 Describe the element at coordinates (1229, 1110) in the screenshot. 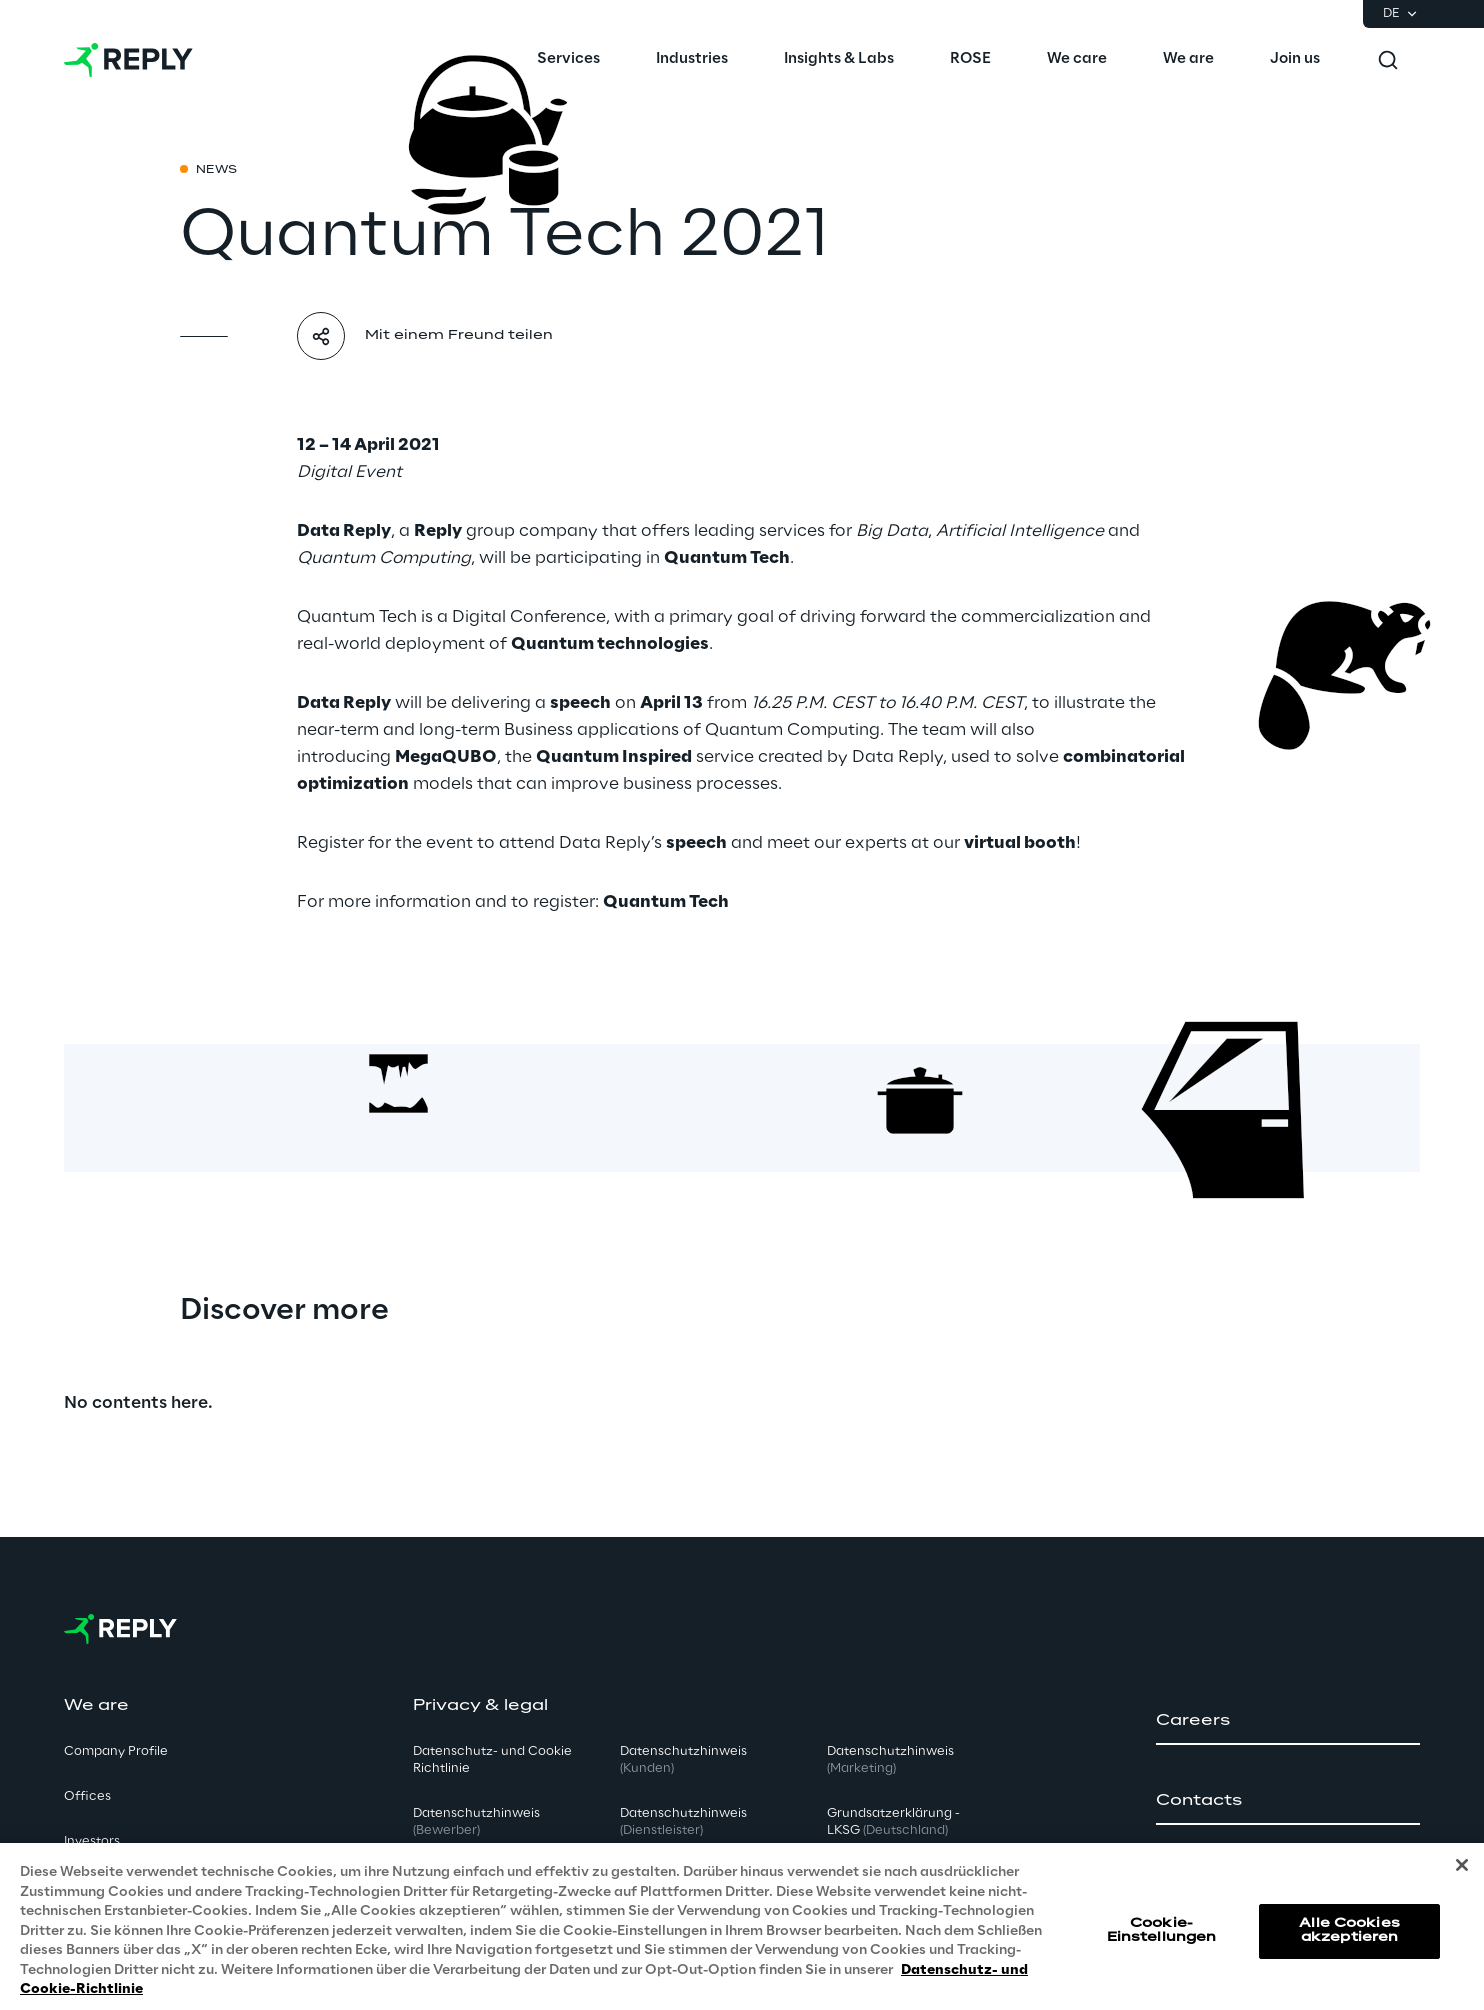

I see `access vehicle door controls` at that location.